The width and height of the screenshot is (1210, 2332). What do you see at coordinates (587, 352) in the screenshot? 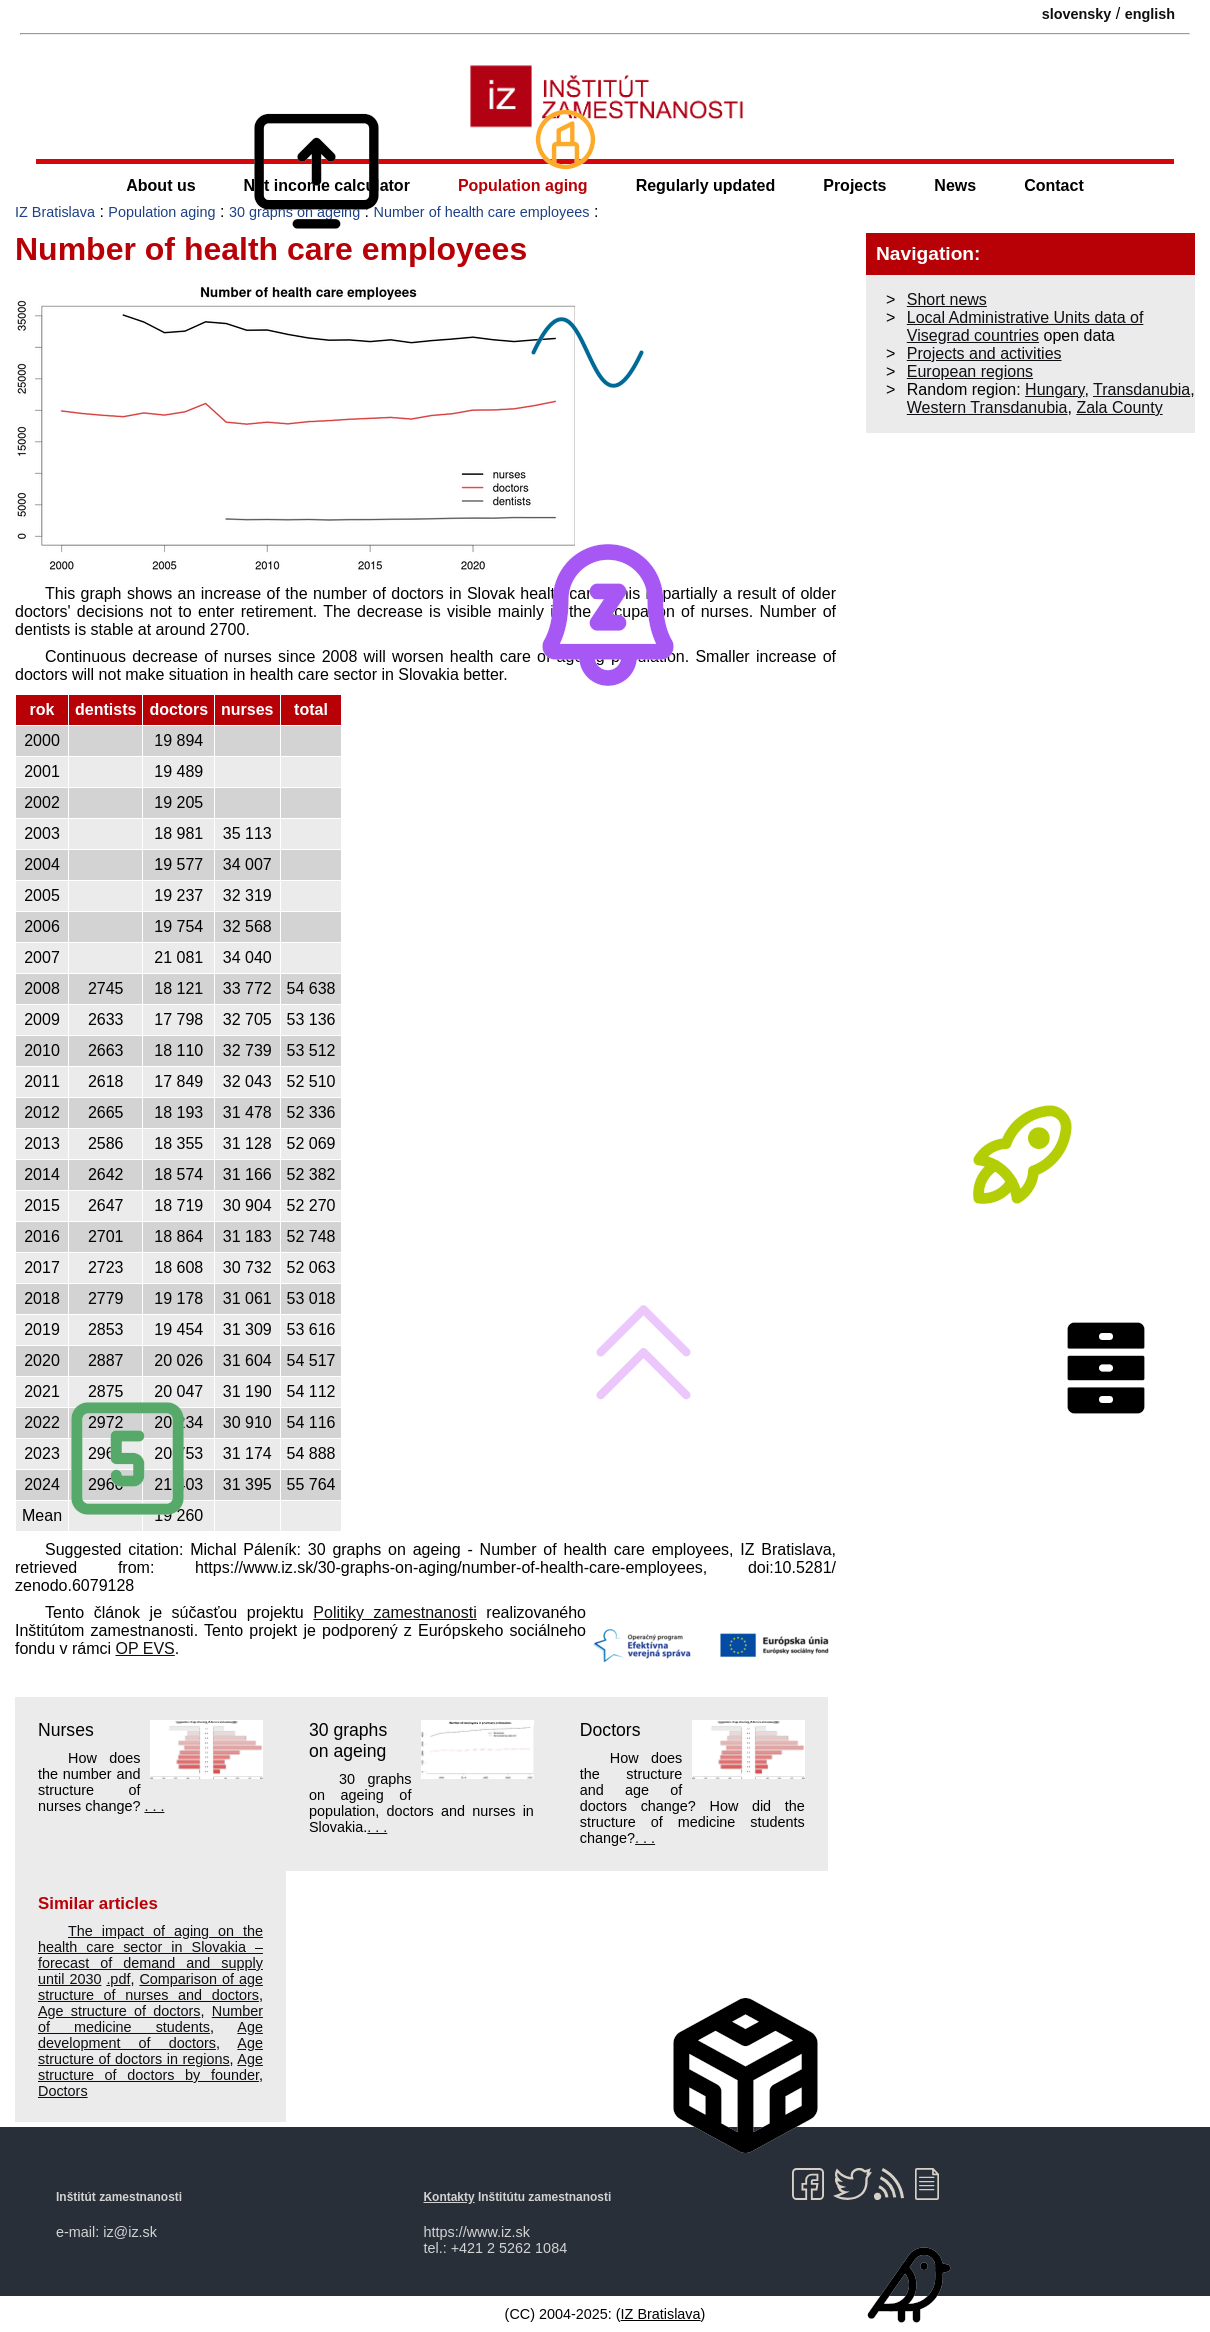
I see `adjust audio or sound wave settings` at bounding box center [587, 352].